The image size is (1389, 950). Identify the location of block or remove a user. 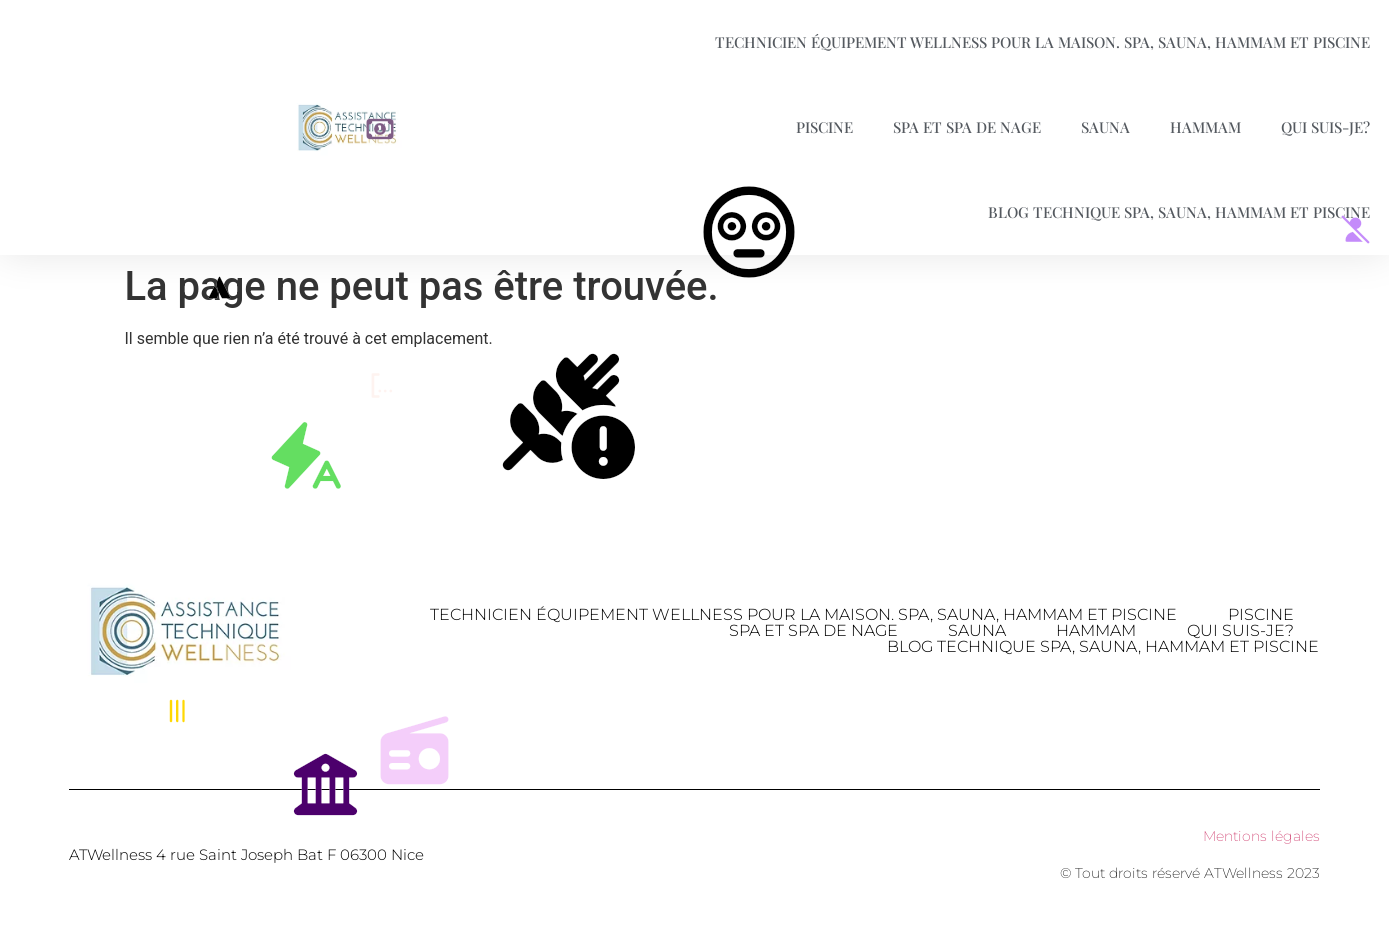
(1355, 229).